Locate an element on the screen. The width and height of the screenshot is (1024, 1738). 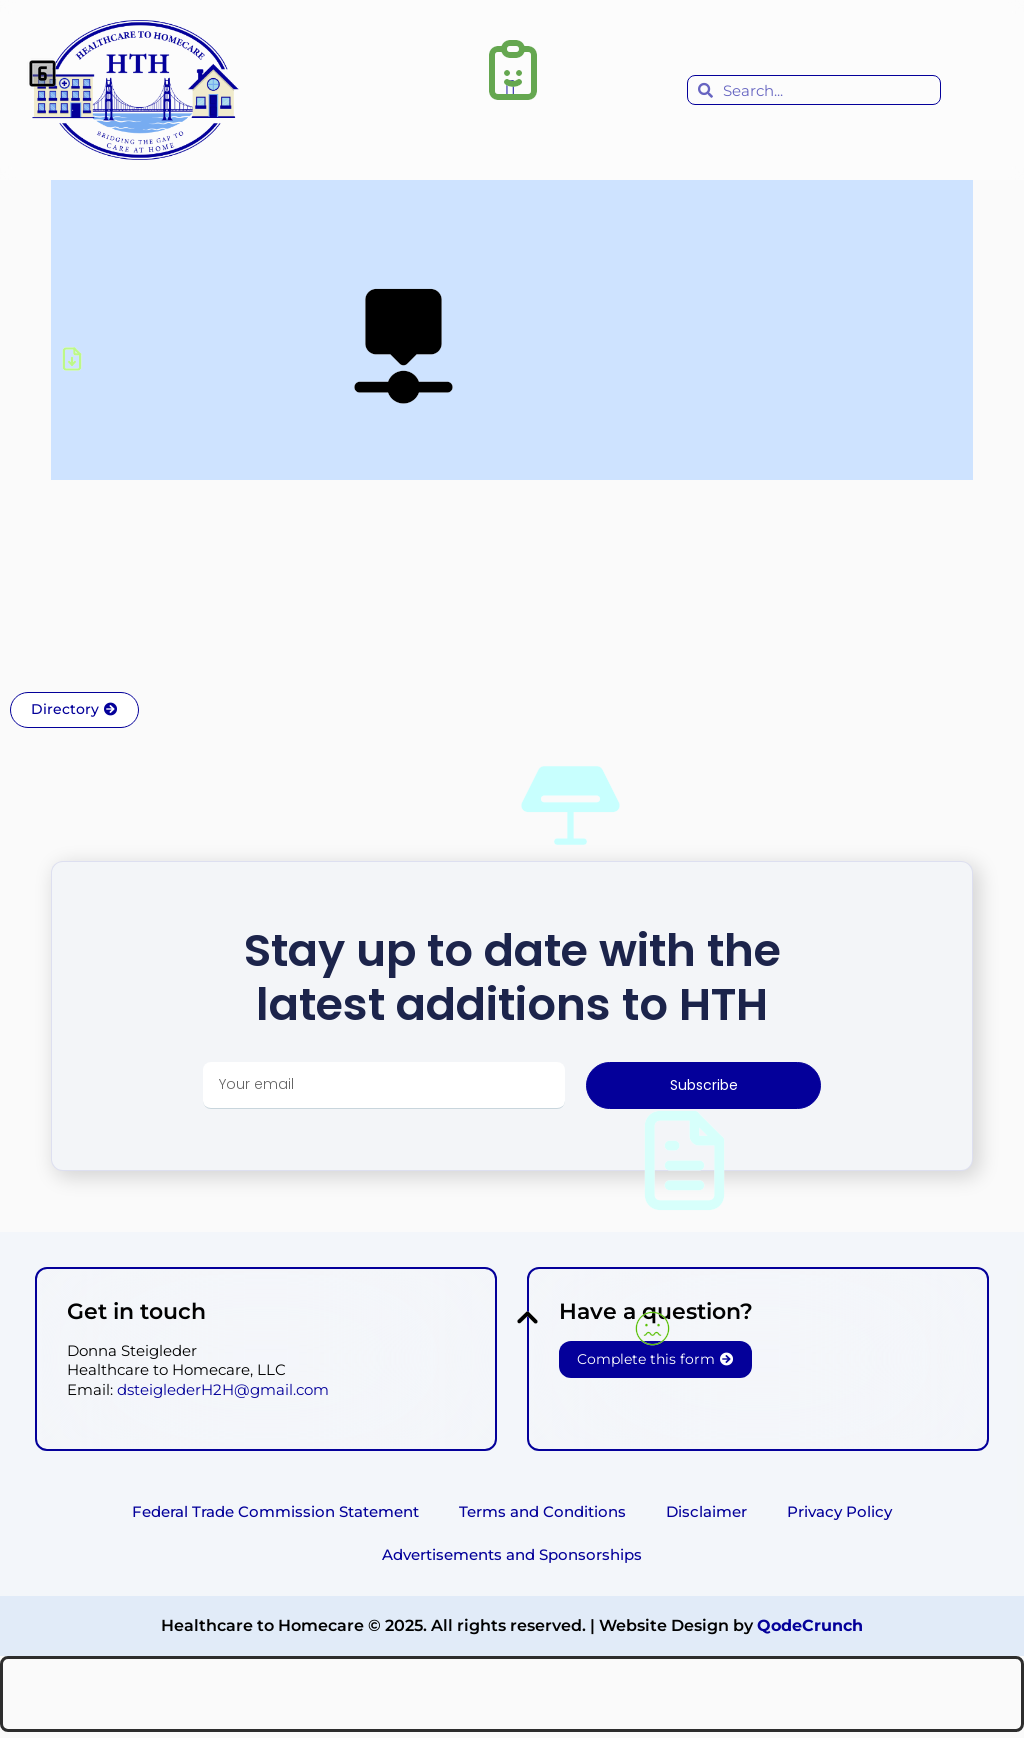
indicates an error or something went wrong is located at coordinates (652, 1328).